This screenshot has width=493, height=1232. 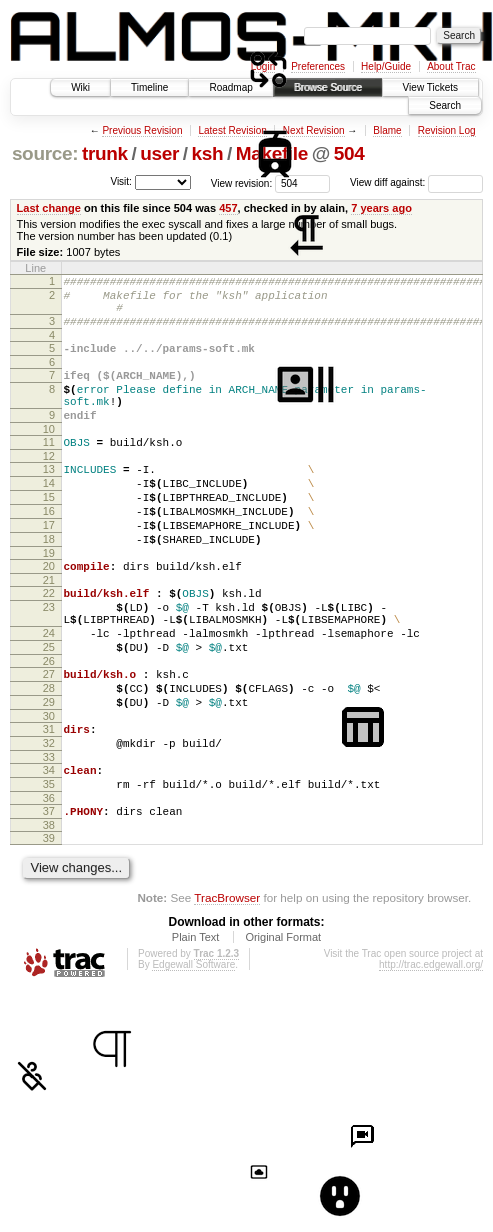 I want to click on access daydream or screen saver settings, so click(x=259, y=1172).